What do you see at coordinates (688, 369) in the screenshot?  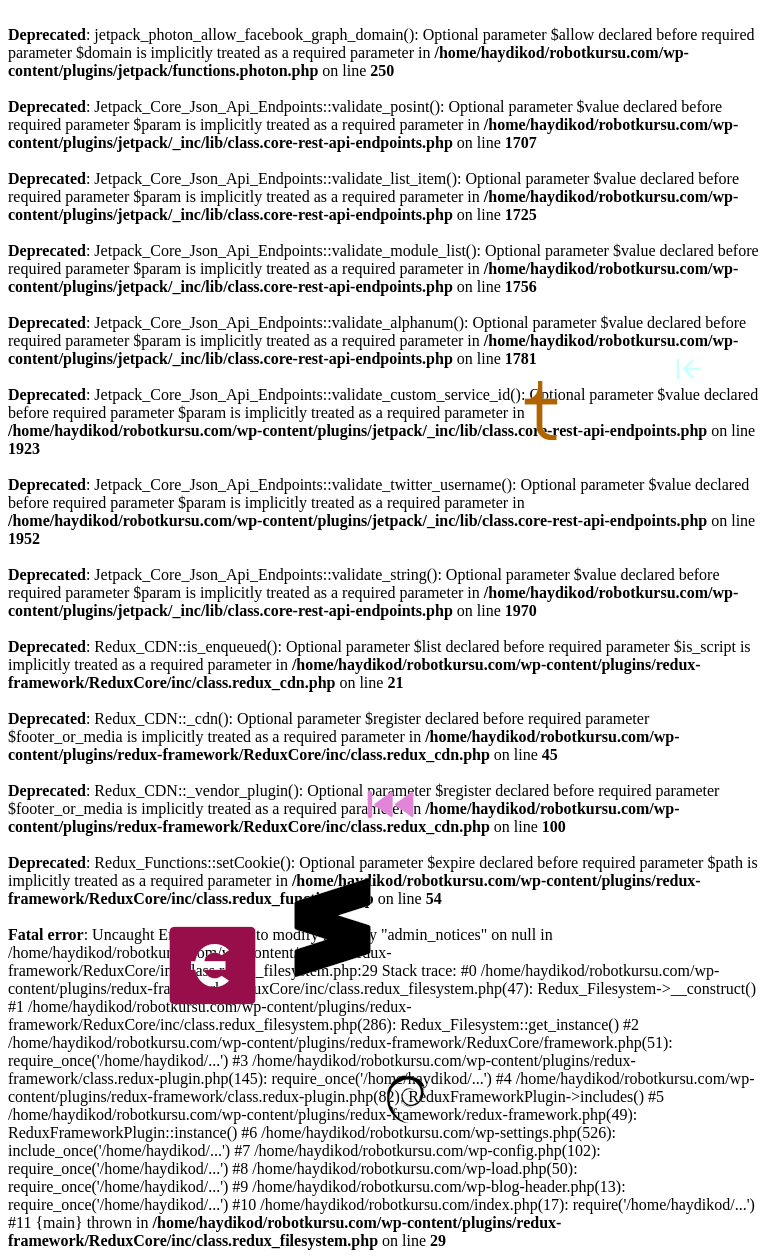 I see `collapse panel to the left` at bounding box center [688, 369].